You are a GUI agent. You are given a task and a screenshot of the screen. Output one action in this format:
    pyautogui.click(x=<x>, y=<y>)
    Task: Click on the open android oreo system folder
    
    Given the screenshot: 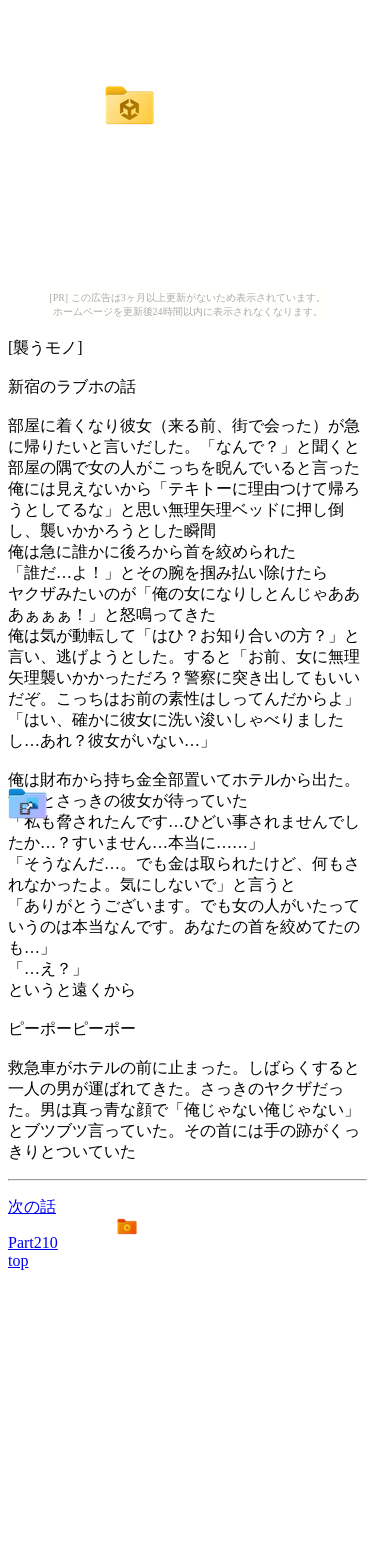 What is the action you would take?
    pyautogui.click(x=127, y=1227)
    